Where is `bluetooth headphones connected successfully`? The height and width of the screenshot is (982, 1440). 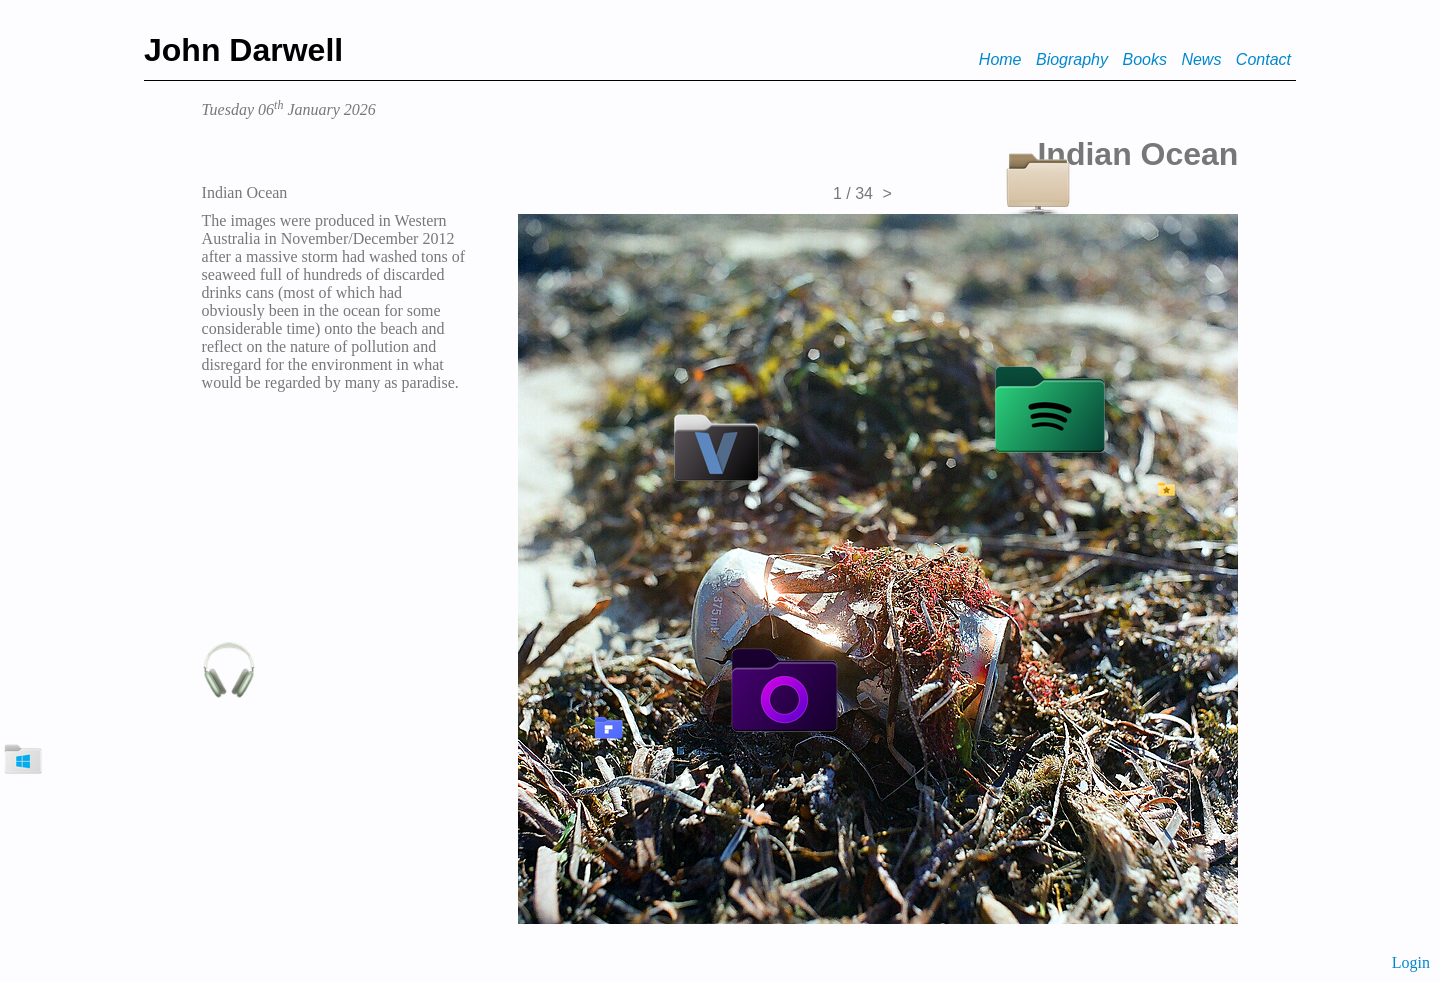 bluetooth headphones connected successfully is located at coordinates (229, 670).